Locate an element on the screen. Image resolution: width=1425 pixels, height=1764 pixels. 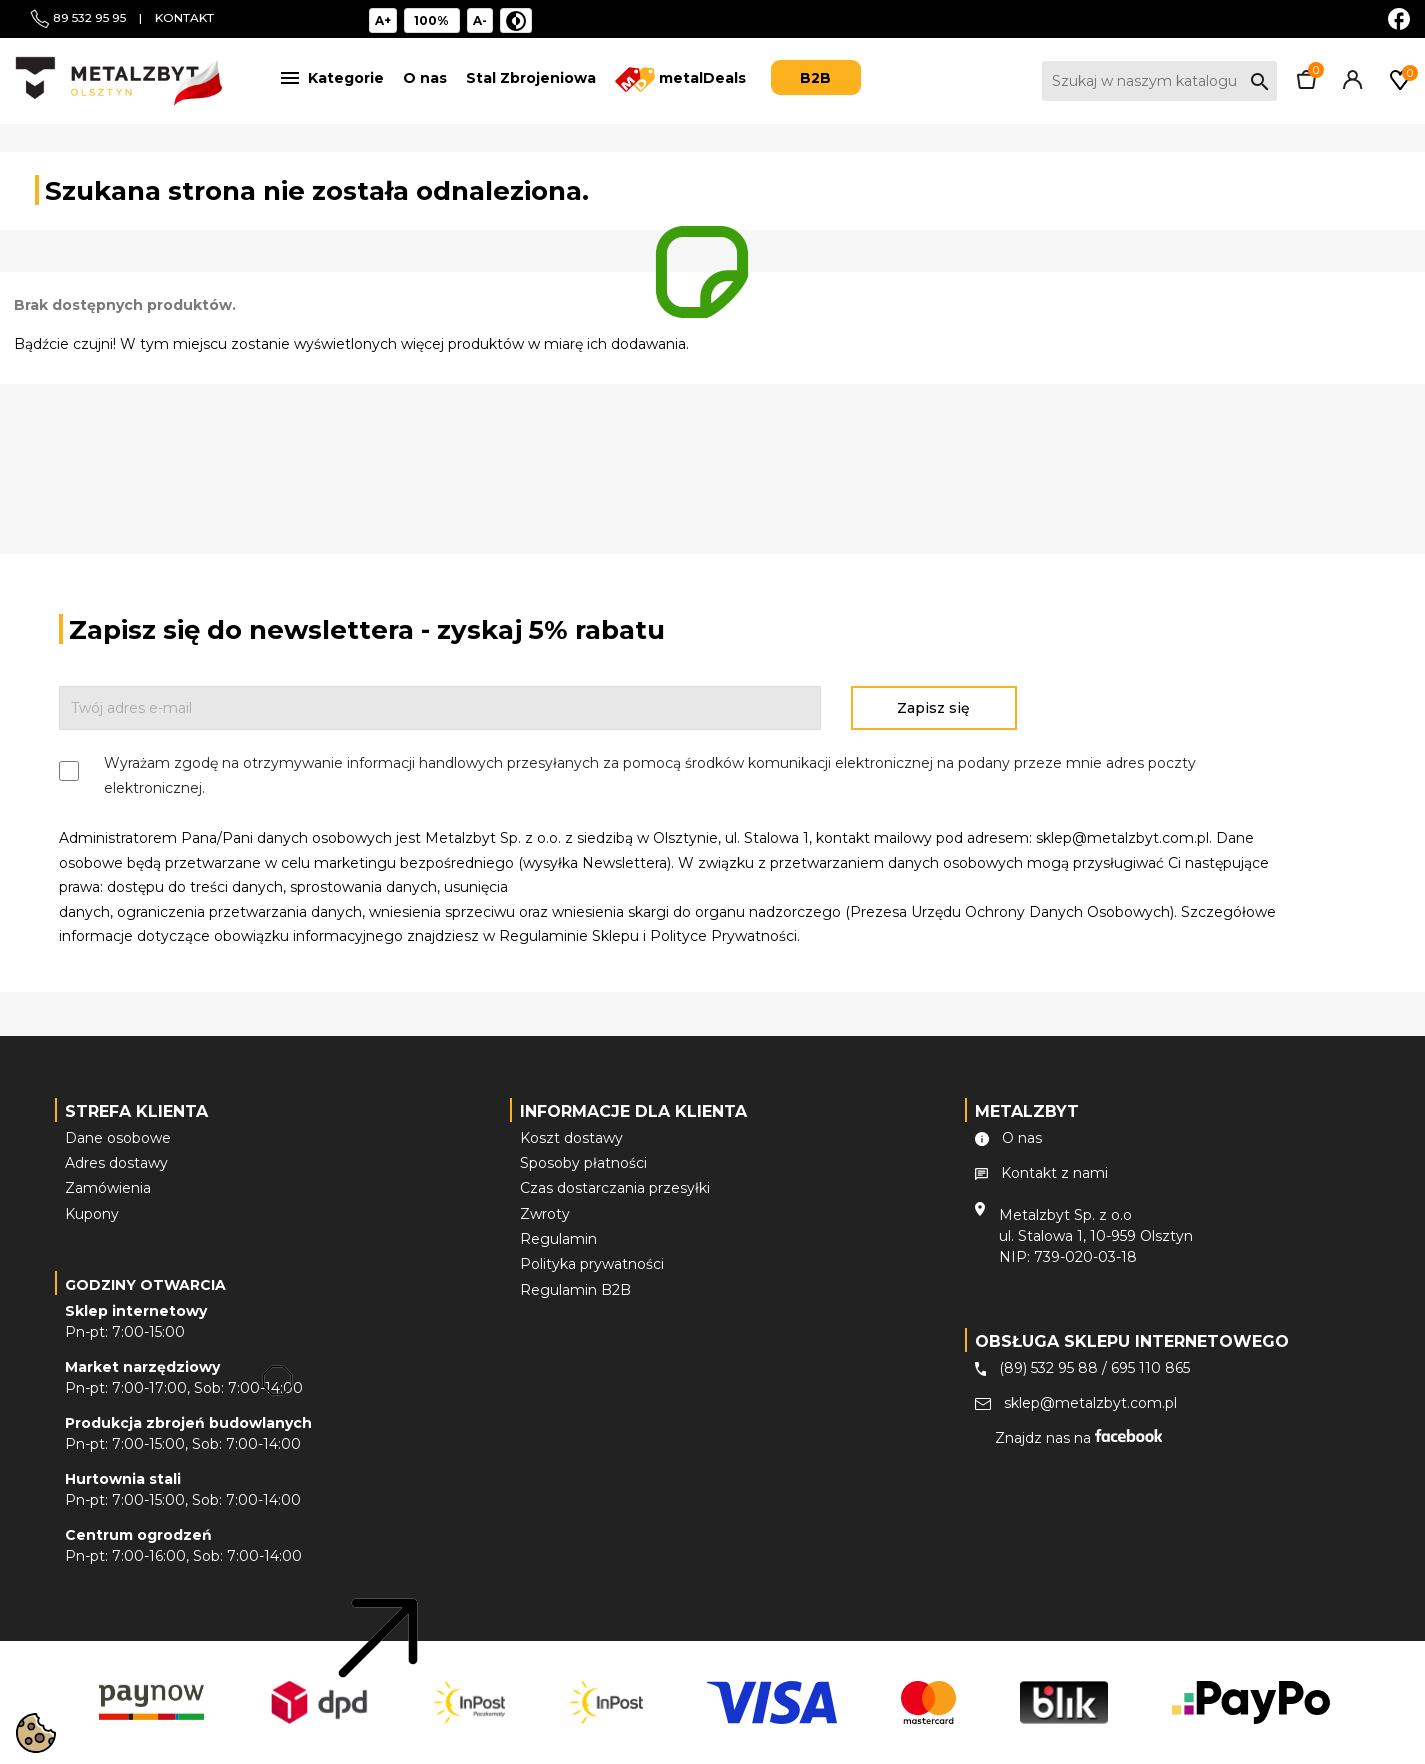
open link in new tab or window is located at coordinates (378, 1638).